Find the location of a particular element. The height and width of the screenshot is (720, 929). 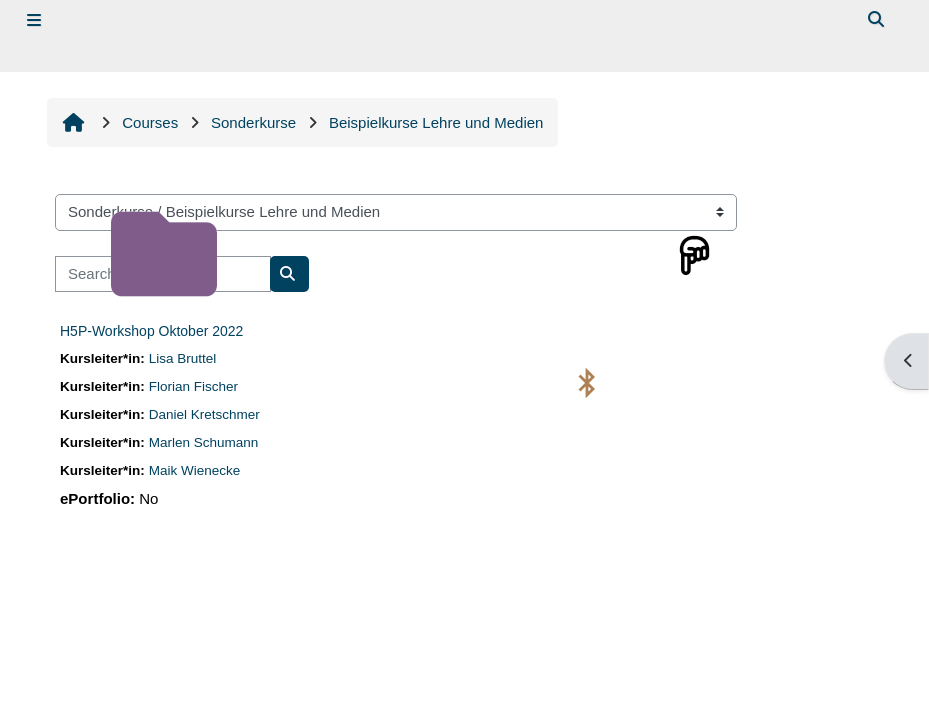

open file folder is located at coordinates (164, 254).